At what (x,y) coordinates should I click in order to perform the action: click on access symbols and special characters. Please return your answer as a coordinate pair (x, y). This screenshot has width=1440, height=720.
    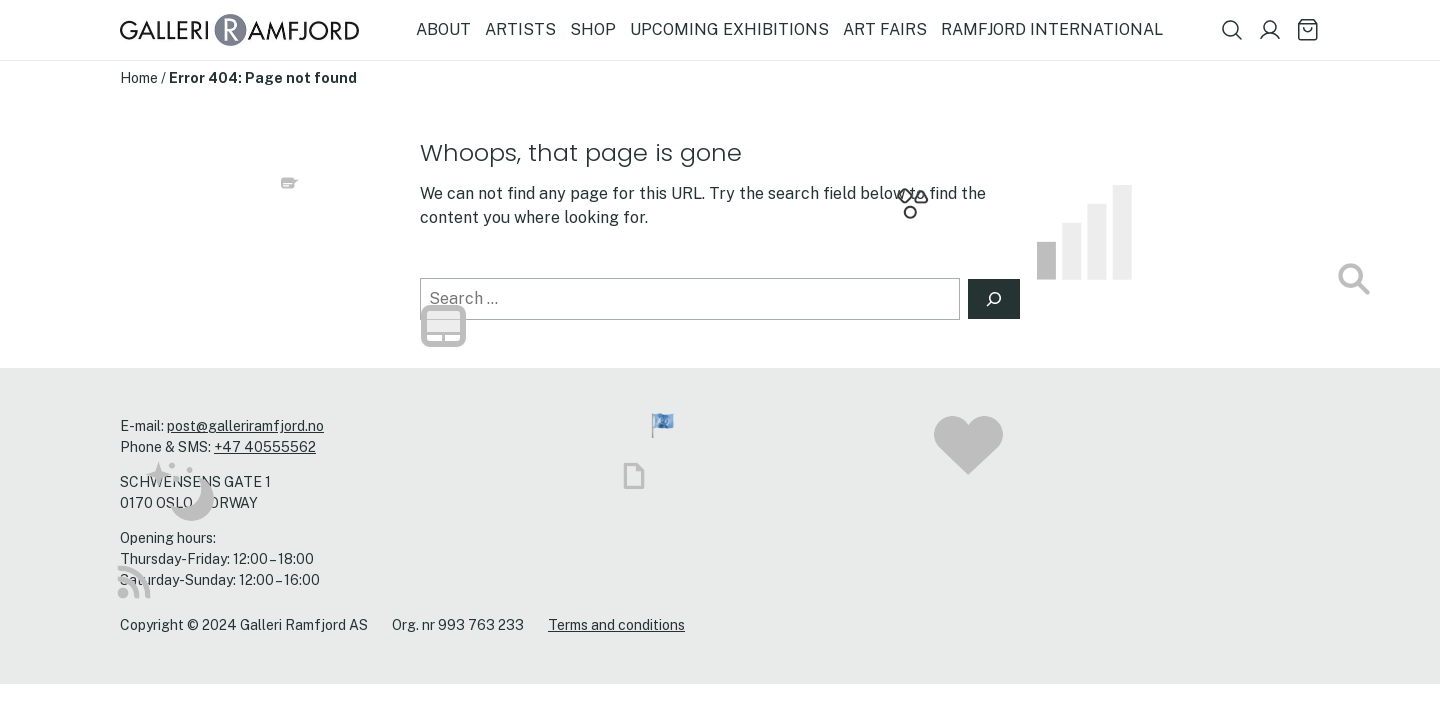
    Looking at the image, I should click on (912, 203).